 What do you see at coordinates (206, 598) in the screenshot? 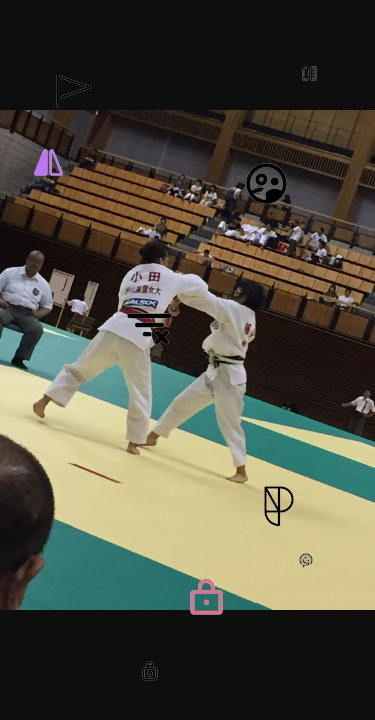
I see `lock or secure this item` at bounding box center [206, 598].